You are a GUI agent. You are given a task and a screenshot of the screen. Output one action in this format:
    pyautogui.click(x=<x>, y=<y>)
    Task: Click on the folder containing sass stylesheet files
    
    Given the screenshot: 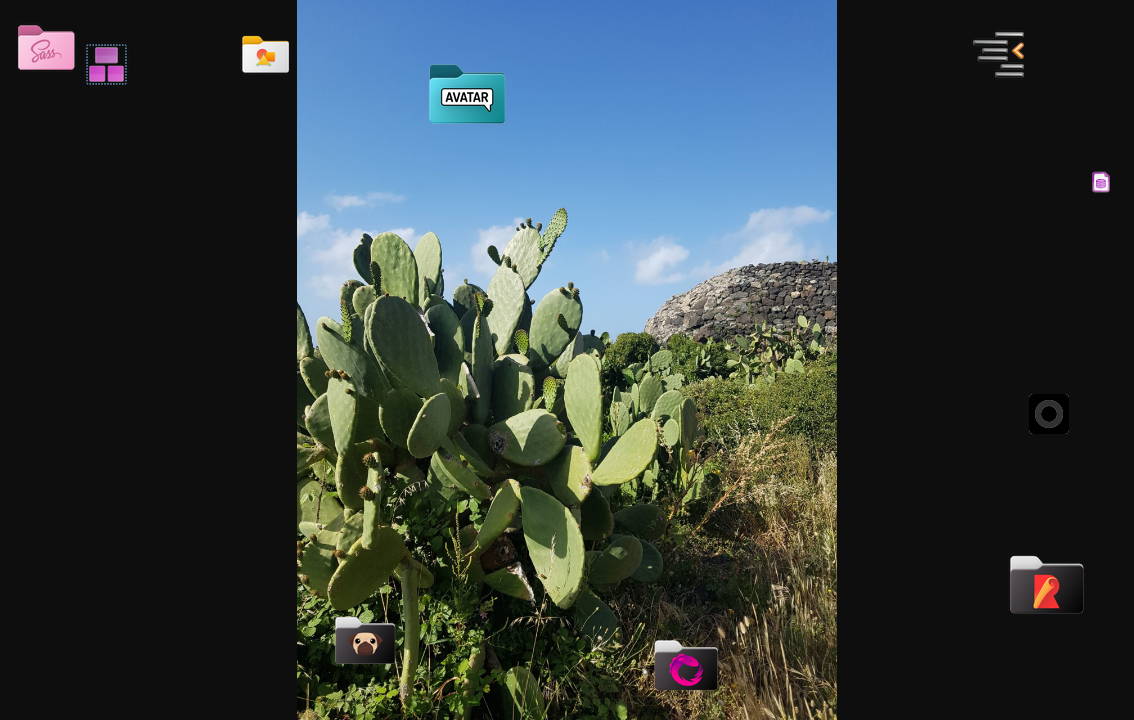 What is the action you would take?
    pyautogui.click(x=46, y=49)
    